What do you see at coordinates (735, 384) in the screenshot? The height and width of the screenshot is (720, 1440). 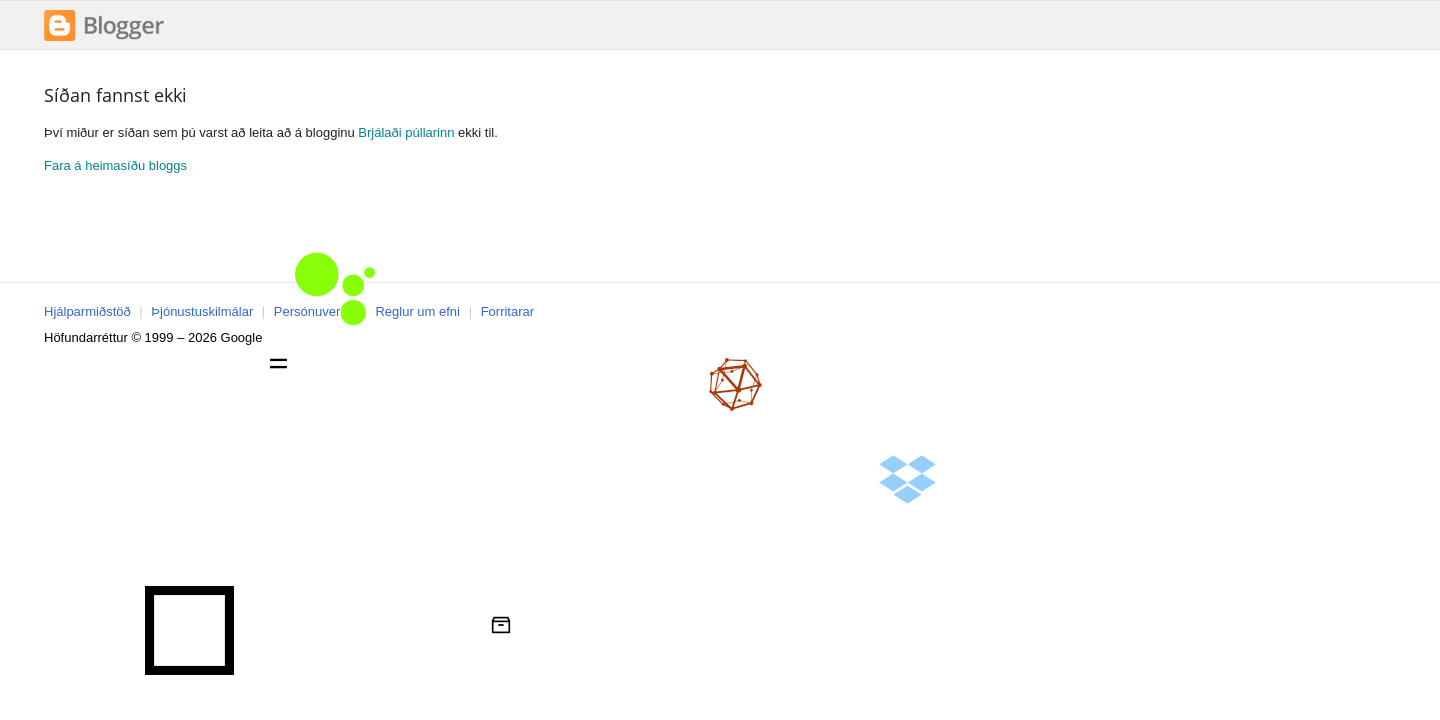 I see `open SageMath mathematical software` at bounding box center [735, 384].